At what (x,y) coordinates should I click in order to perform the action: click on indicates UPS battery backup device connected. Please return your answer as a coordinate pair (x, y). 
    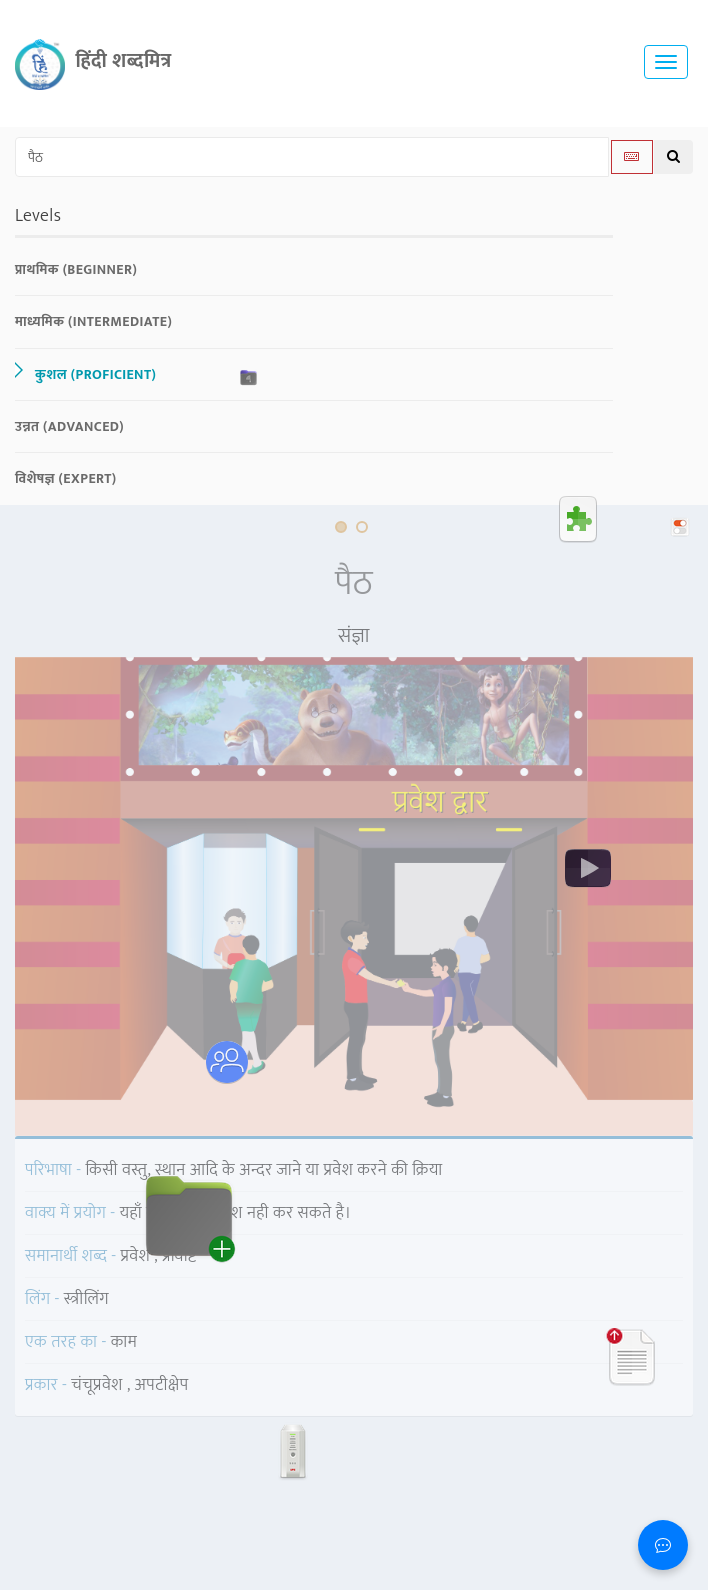
    Looking at the image, I should click on (293, 1452).